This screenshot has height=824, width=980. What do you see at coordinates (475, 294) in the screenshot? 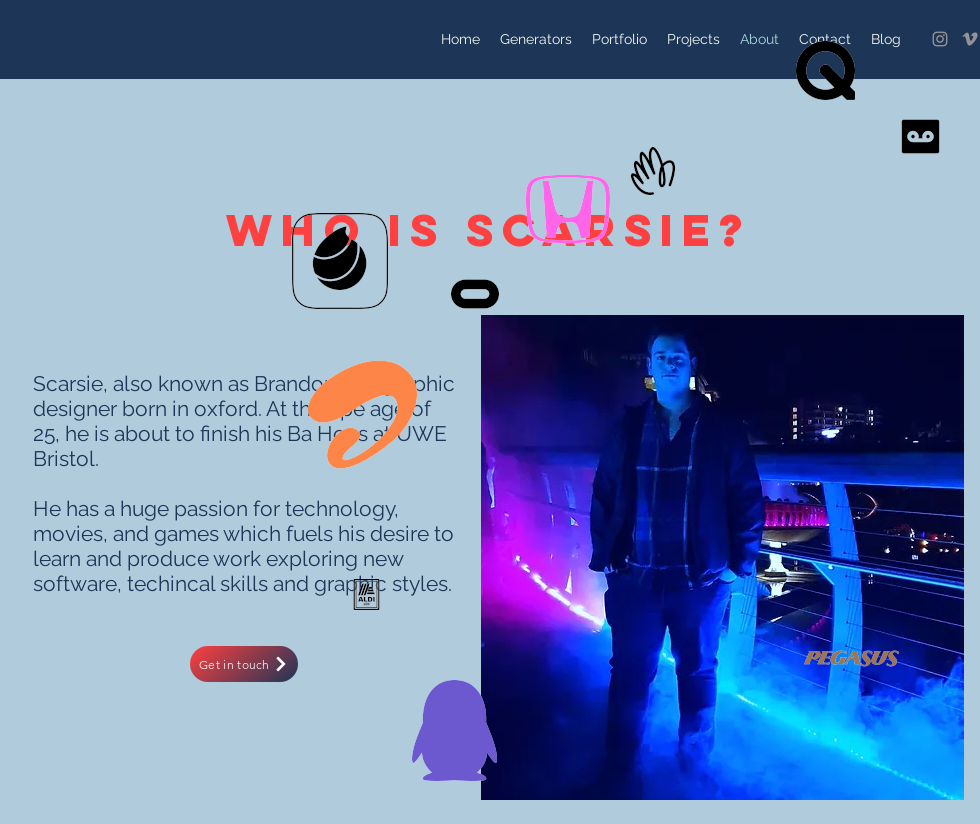
I see `open Oculus VR app or settings` at bounding box center [475, 294].